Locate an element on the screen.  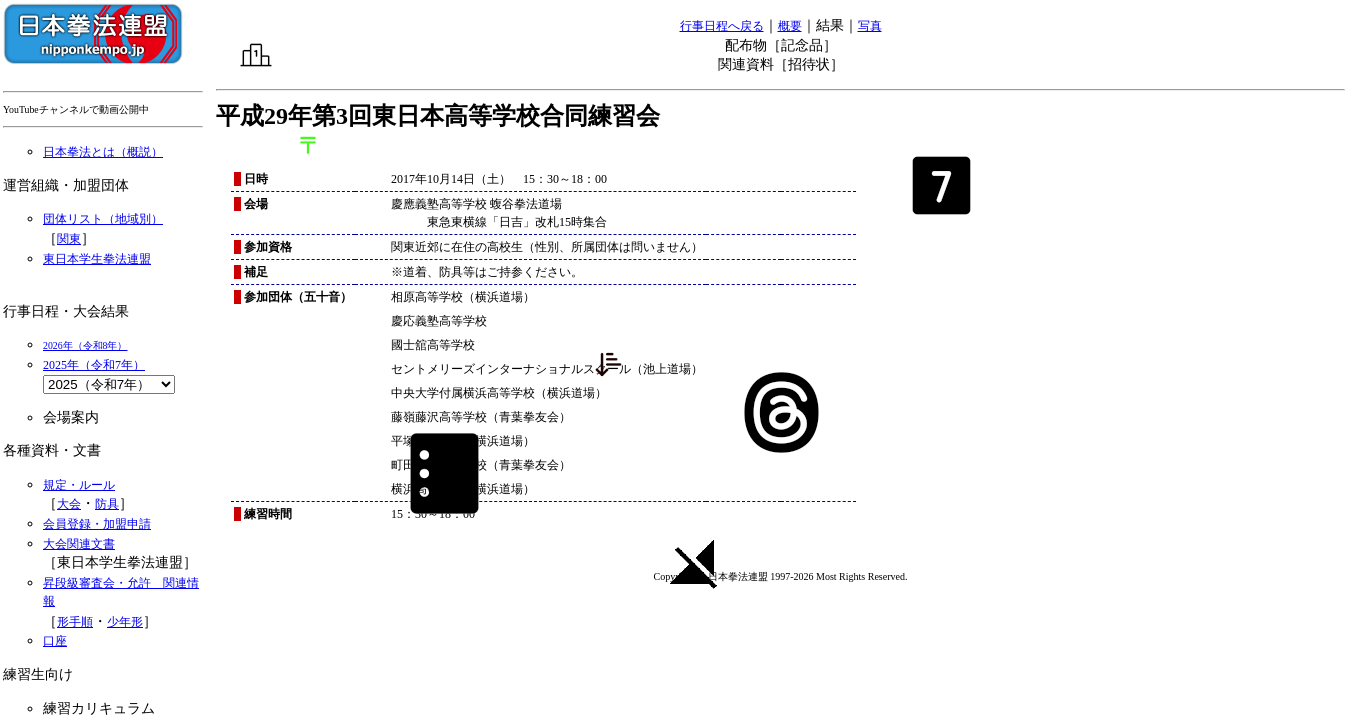
view leaderboard or rankings is located at coordinates (256, 55).